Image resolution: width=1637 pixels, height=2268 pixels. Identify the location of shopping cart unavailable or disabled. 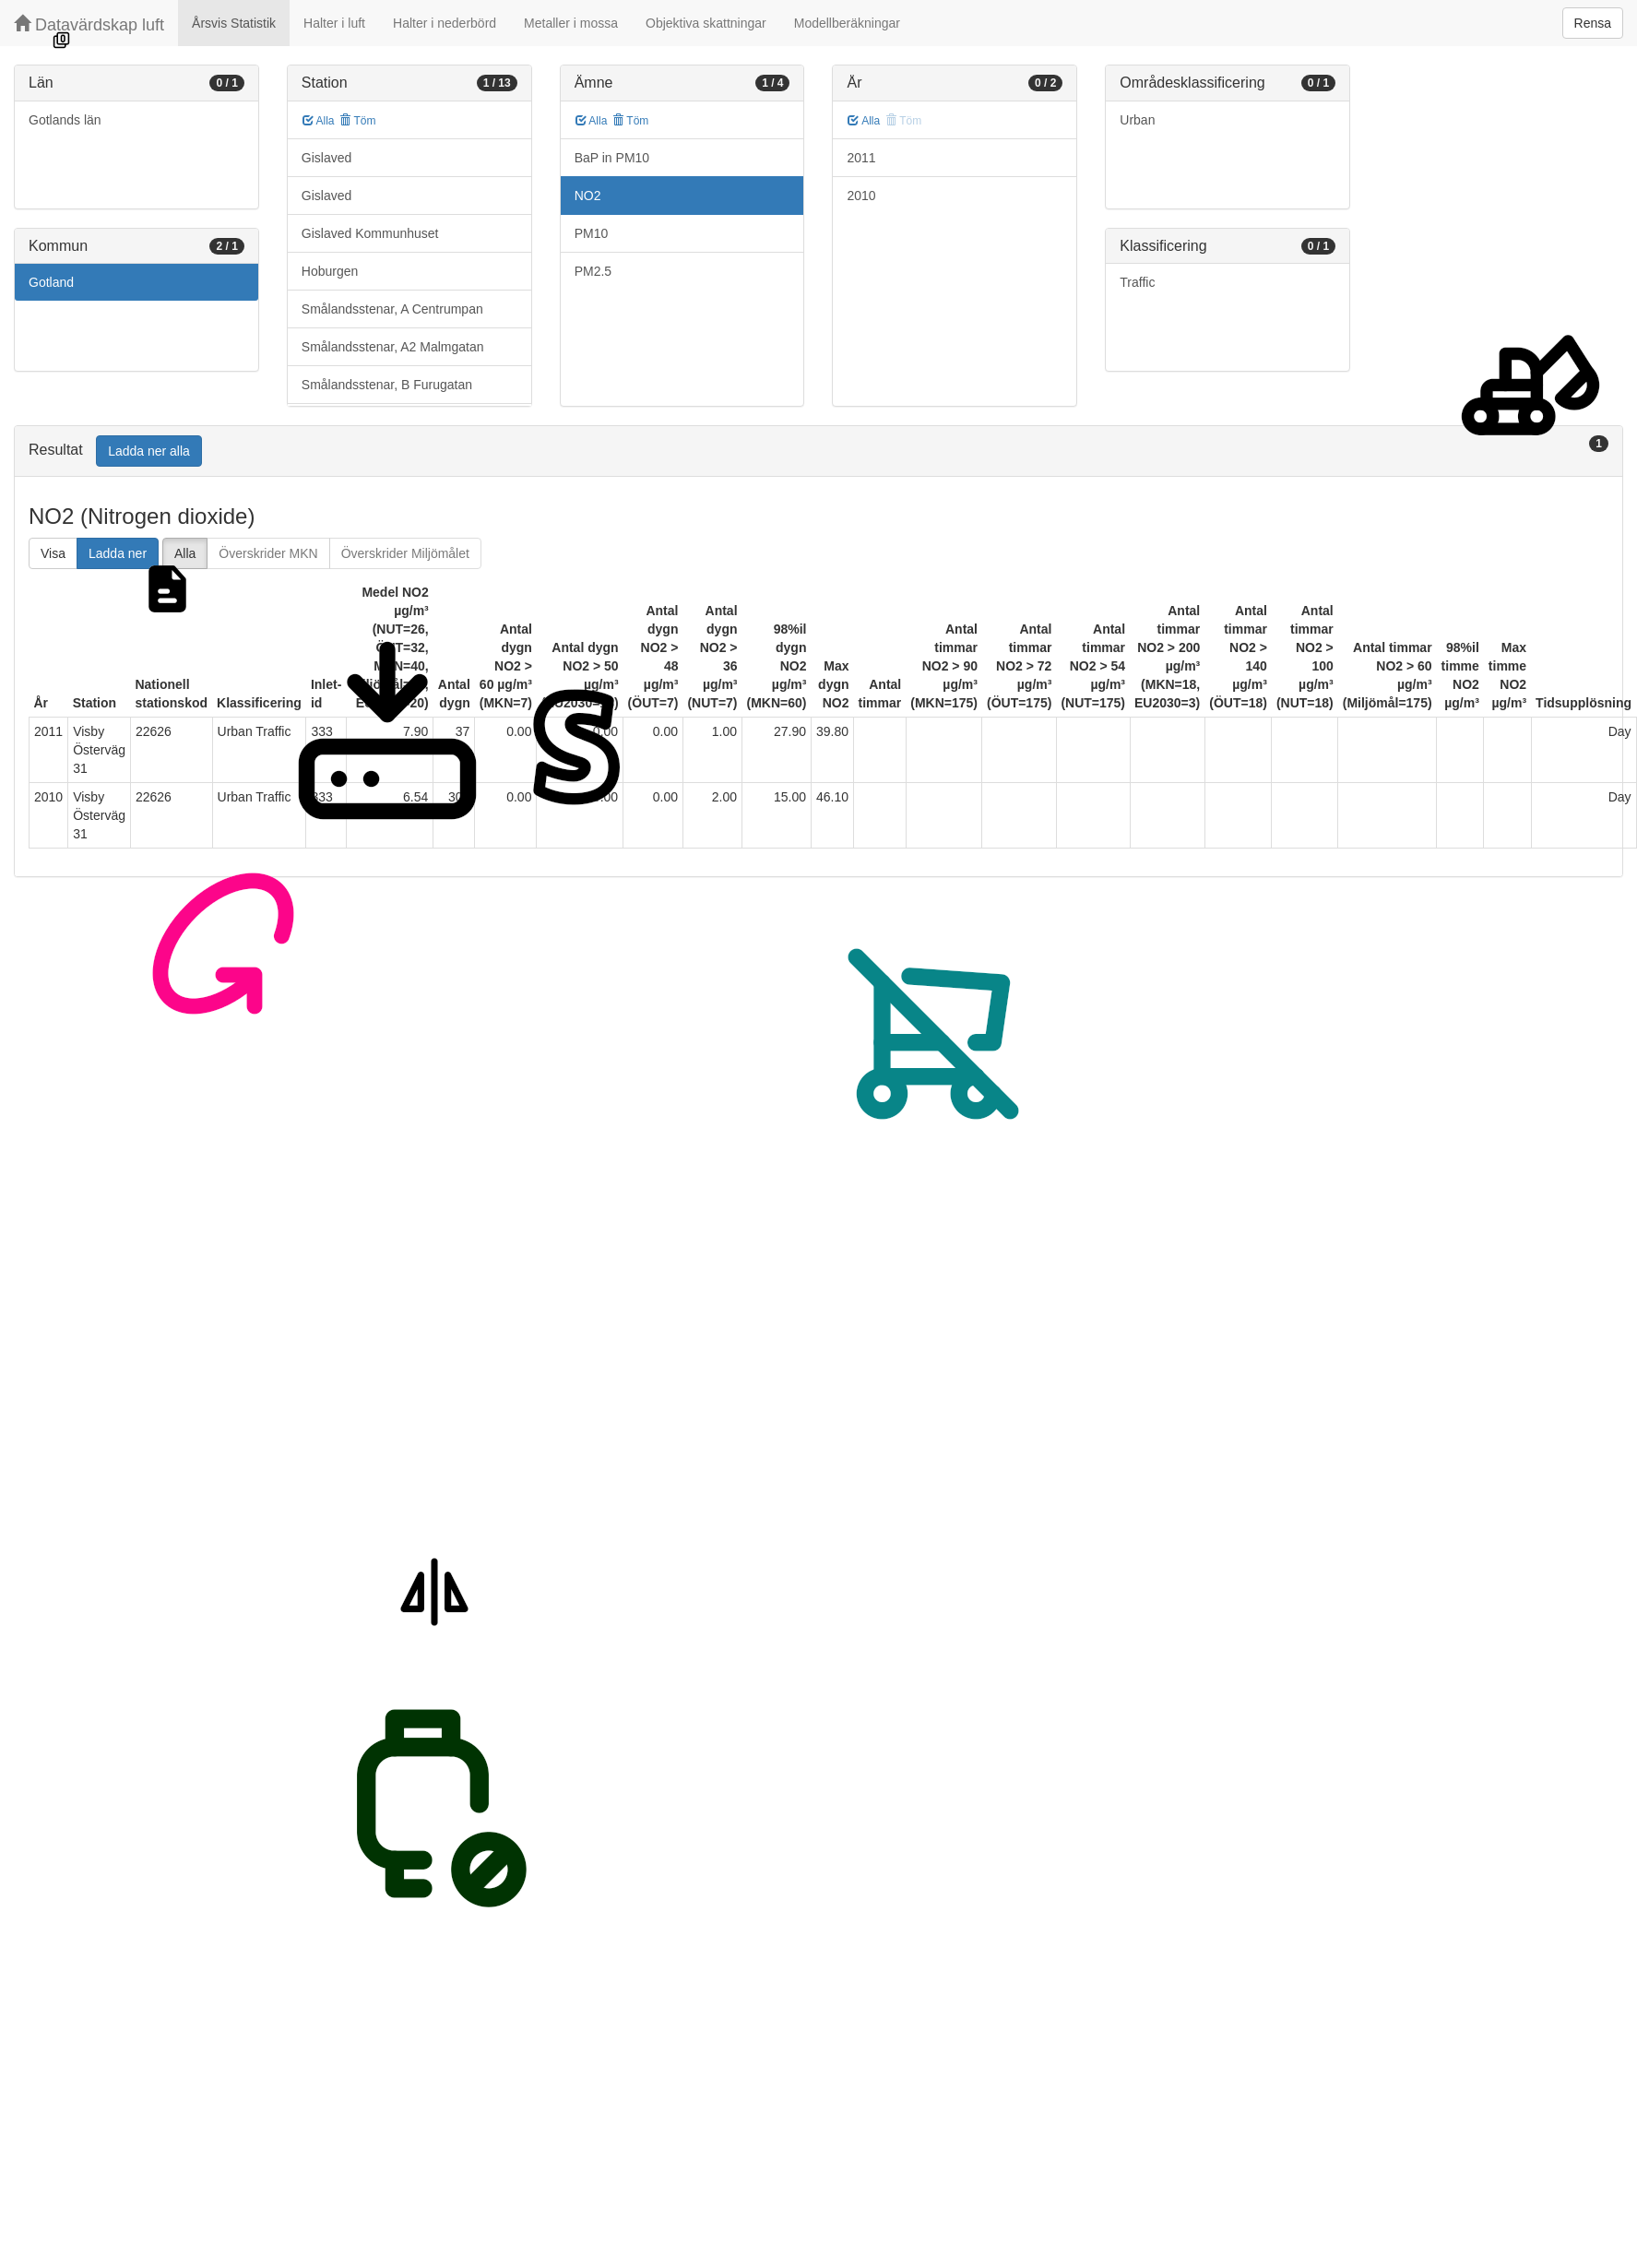
(933, 1034).